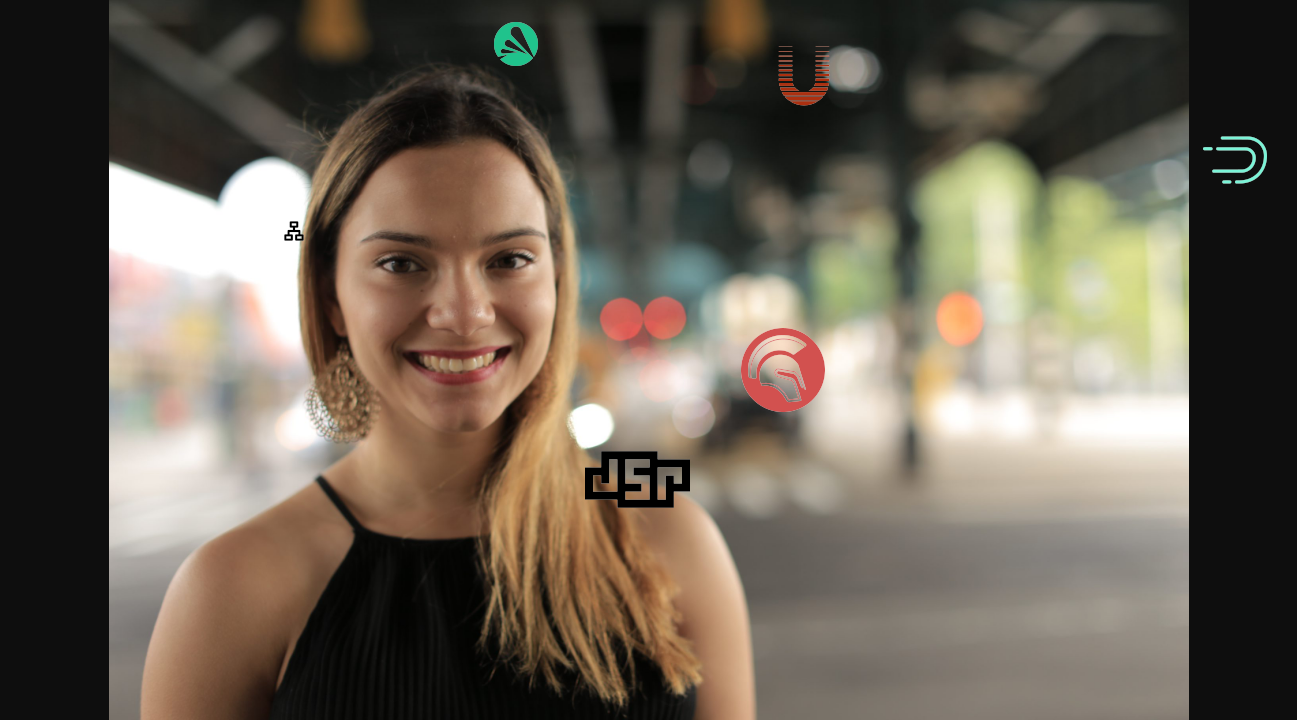 The image size is (1297, 720). Describe the element at coordinates (804, 76) in the screenshot. I see `uniregistry brand logo` at that location.